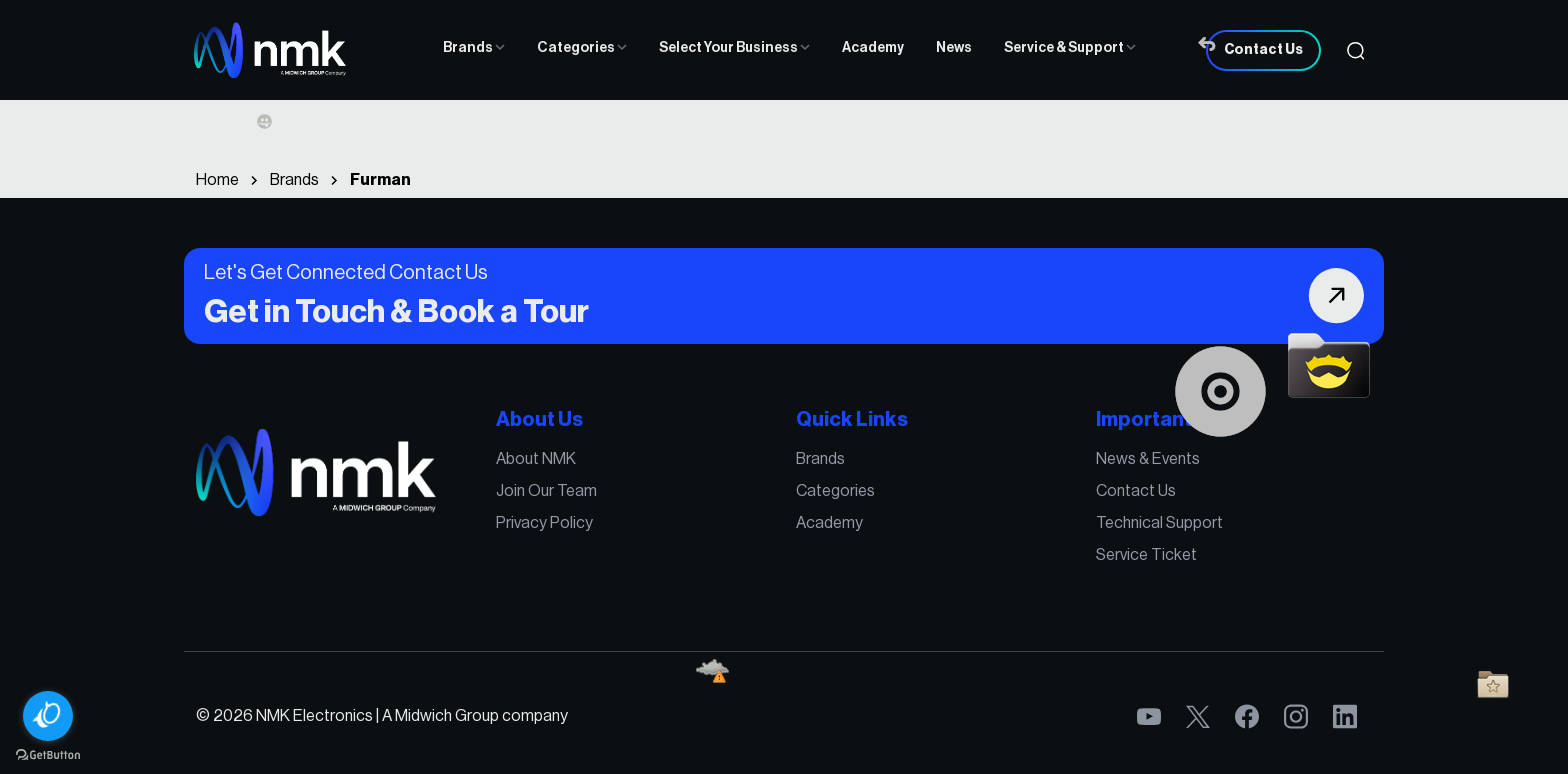  I want to click on redo last action (right-to-left interface), so click(1207, 44).